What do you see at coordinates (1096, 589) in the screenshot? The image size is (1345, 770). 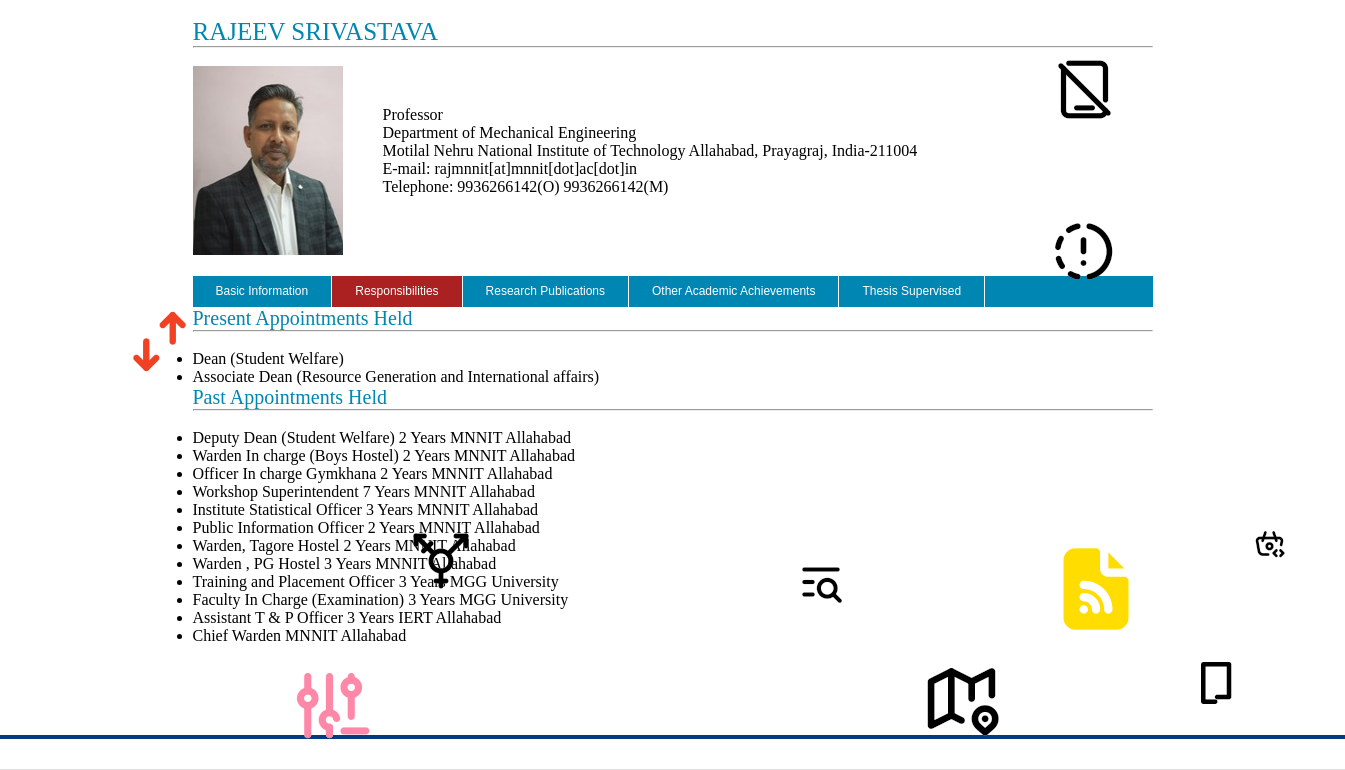 I see `access RSS feed file` at bounding box center [1096, 589].